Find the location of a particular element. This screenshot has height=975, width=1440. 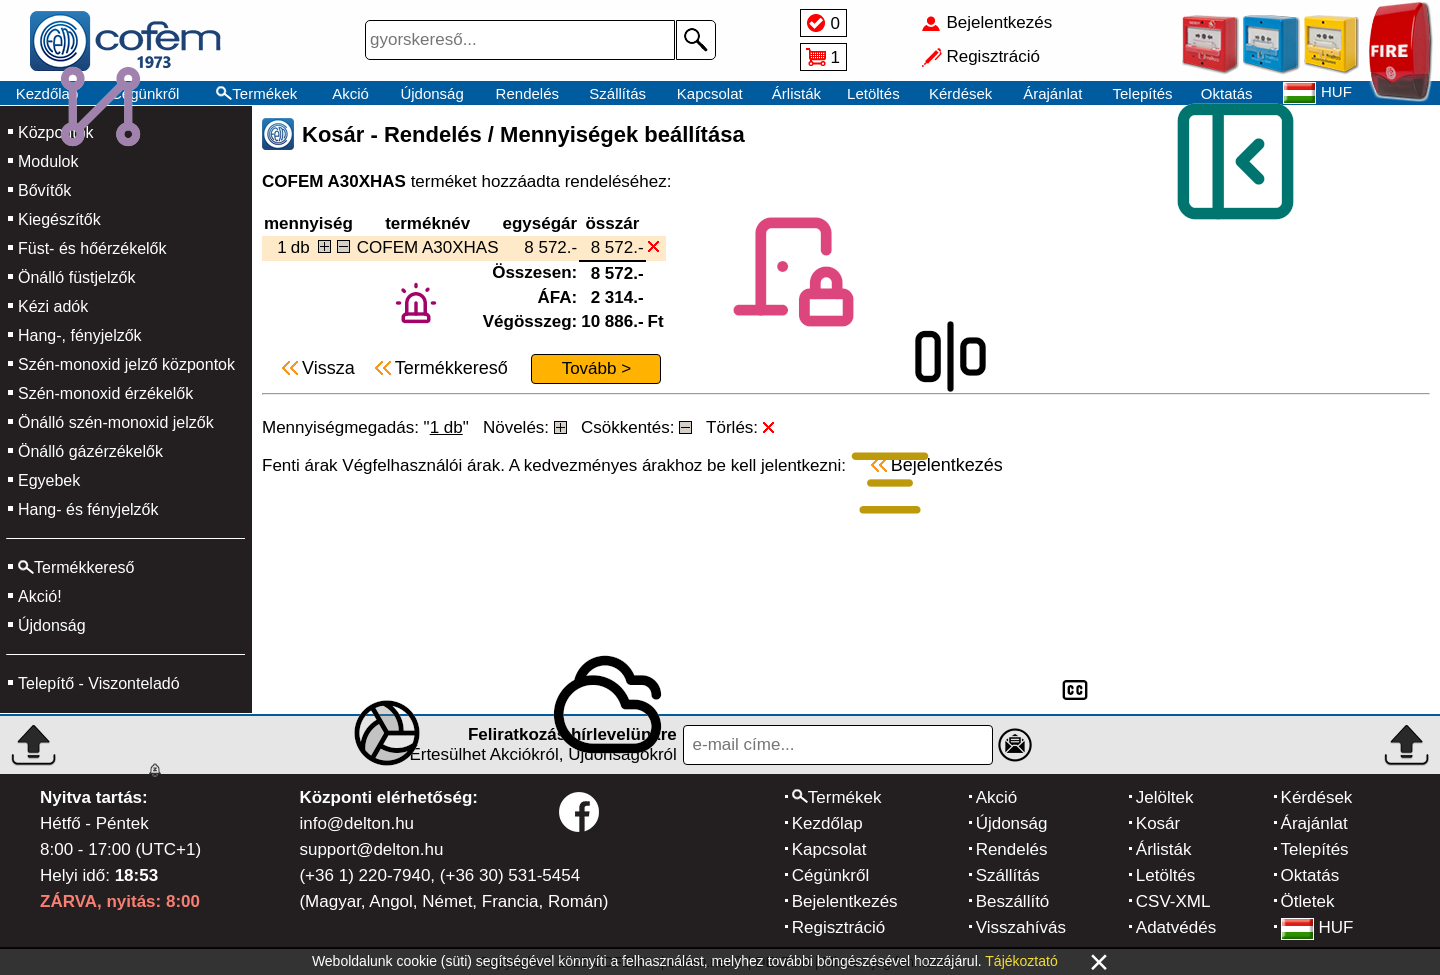

access volleyball or beach sports content is located at coordinates (387, 733).